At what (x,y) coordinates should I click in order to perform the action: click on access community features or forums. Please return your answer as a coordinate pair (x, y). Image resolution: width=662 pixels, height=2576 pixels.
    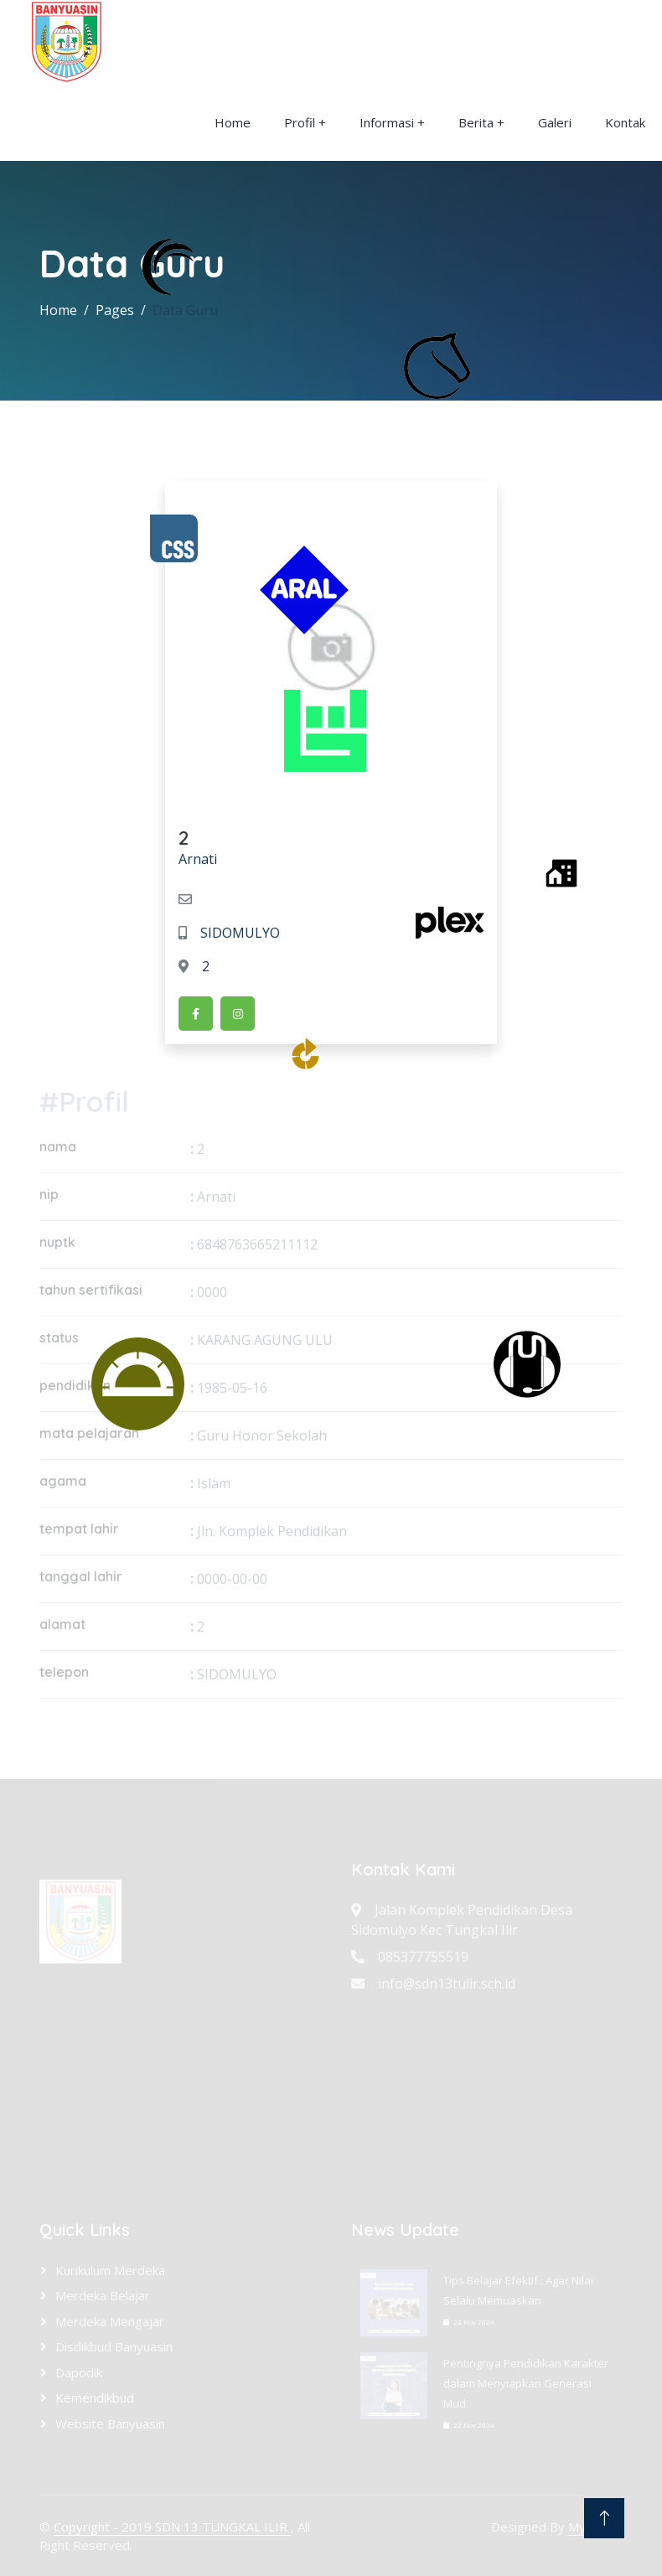
    Looking at the image, I should click on (561, 873).